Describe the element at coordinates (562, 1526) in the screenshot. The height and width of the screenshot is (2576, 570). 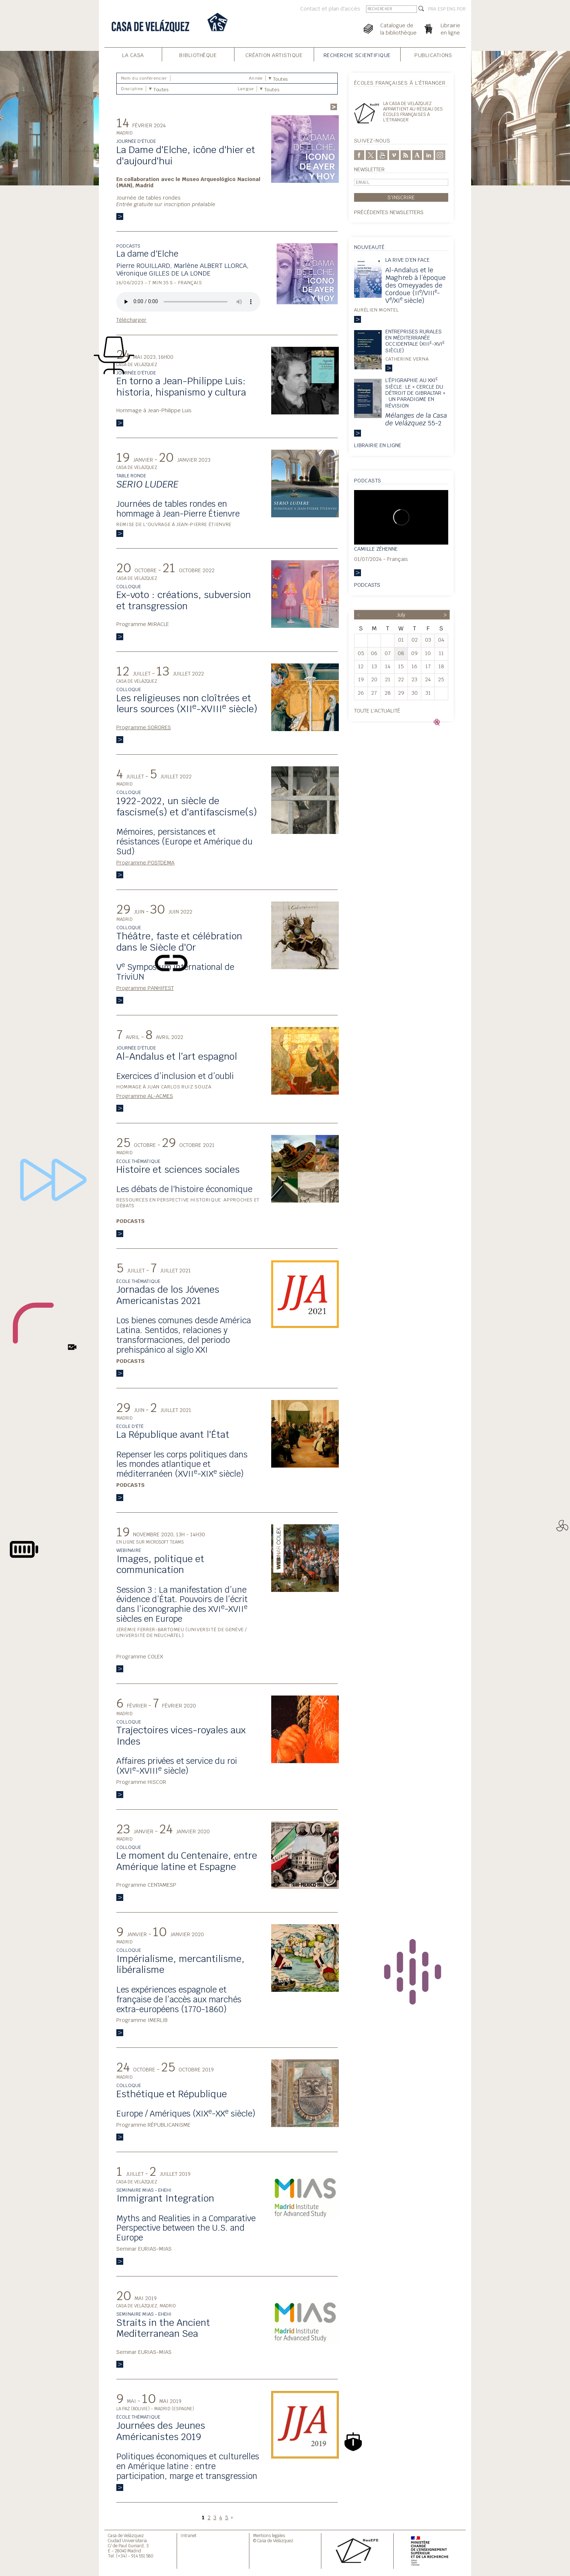
I see `adjust fan or ventilation settings` at that location.